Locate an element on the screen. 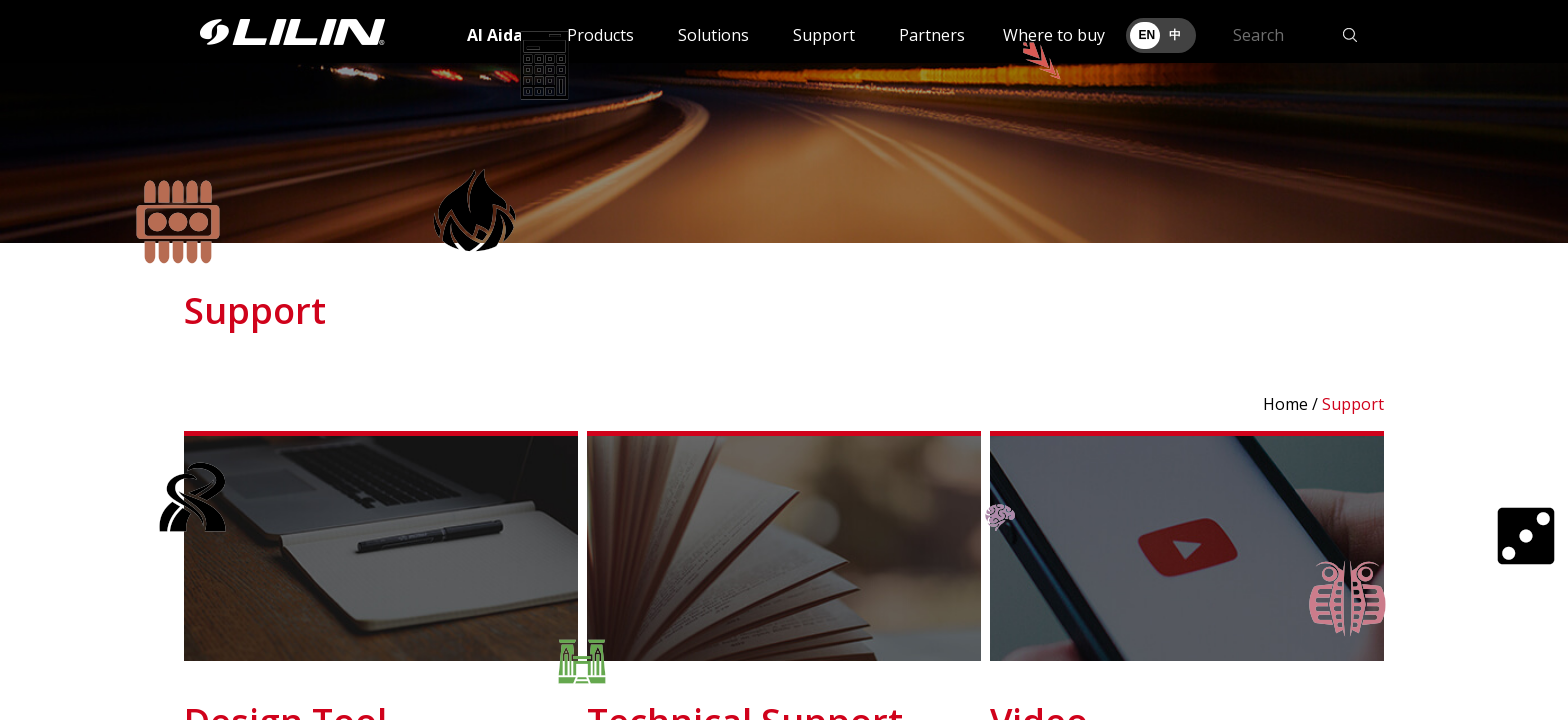 Image resolution: width=1568 pixels, height=720 pixels. represents a microchip or processor component is located at coordinates (178, 222).